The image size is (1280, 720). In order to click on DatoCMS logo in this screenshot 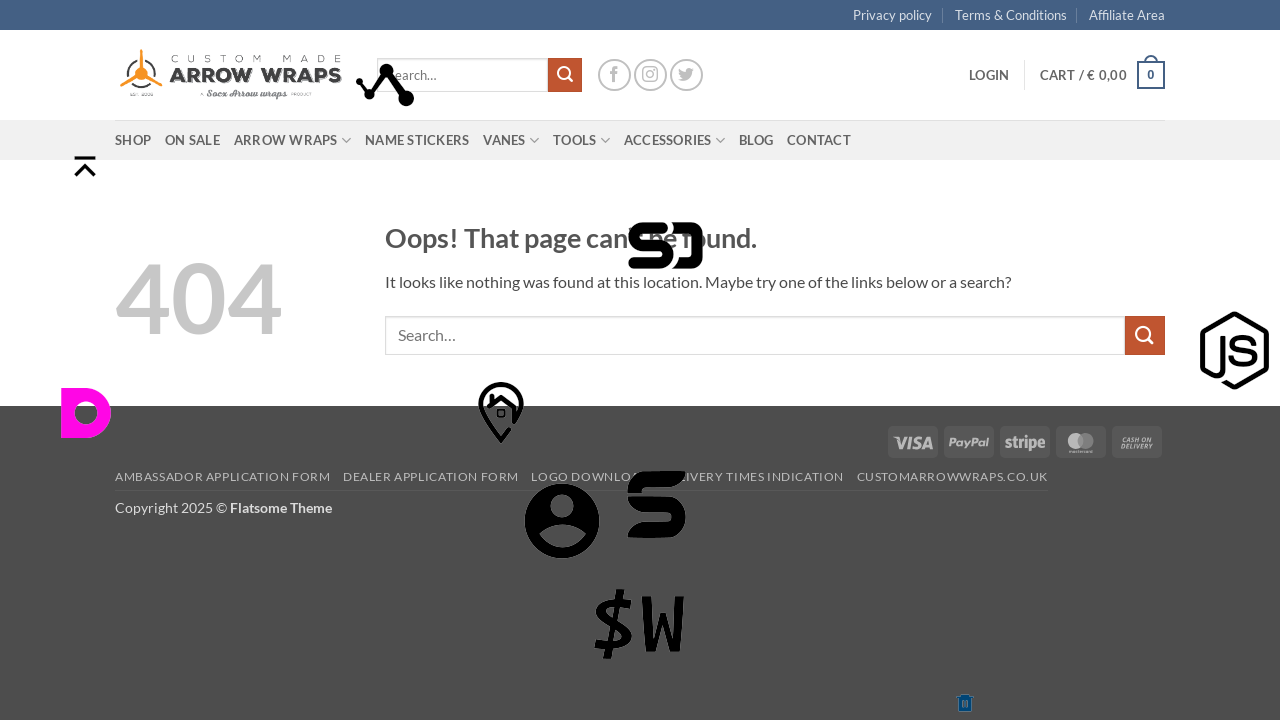, I will do `click(86, 413)`.